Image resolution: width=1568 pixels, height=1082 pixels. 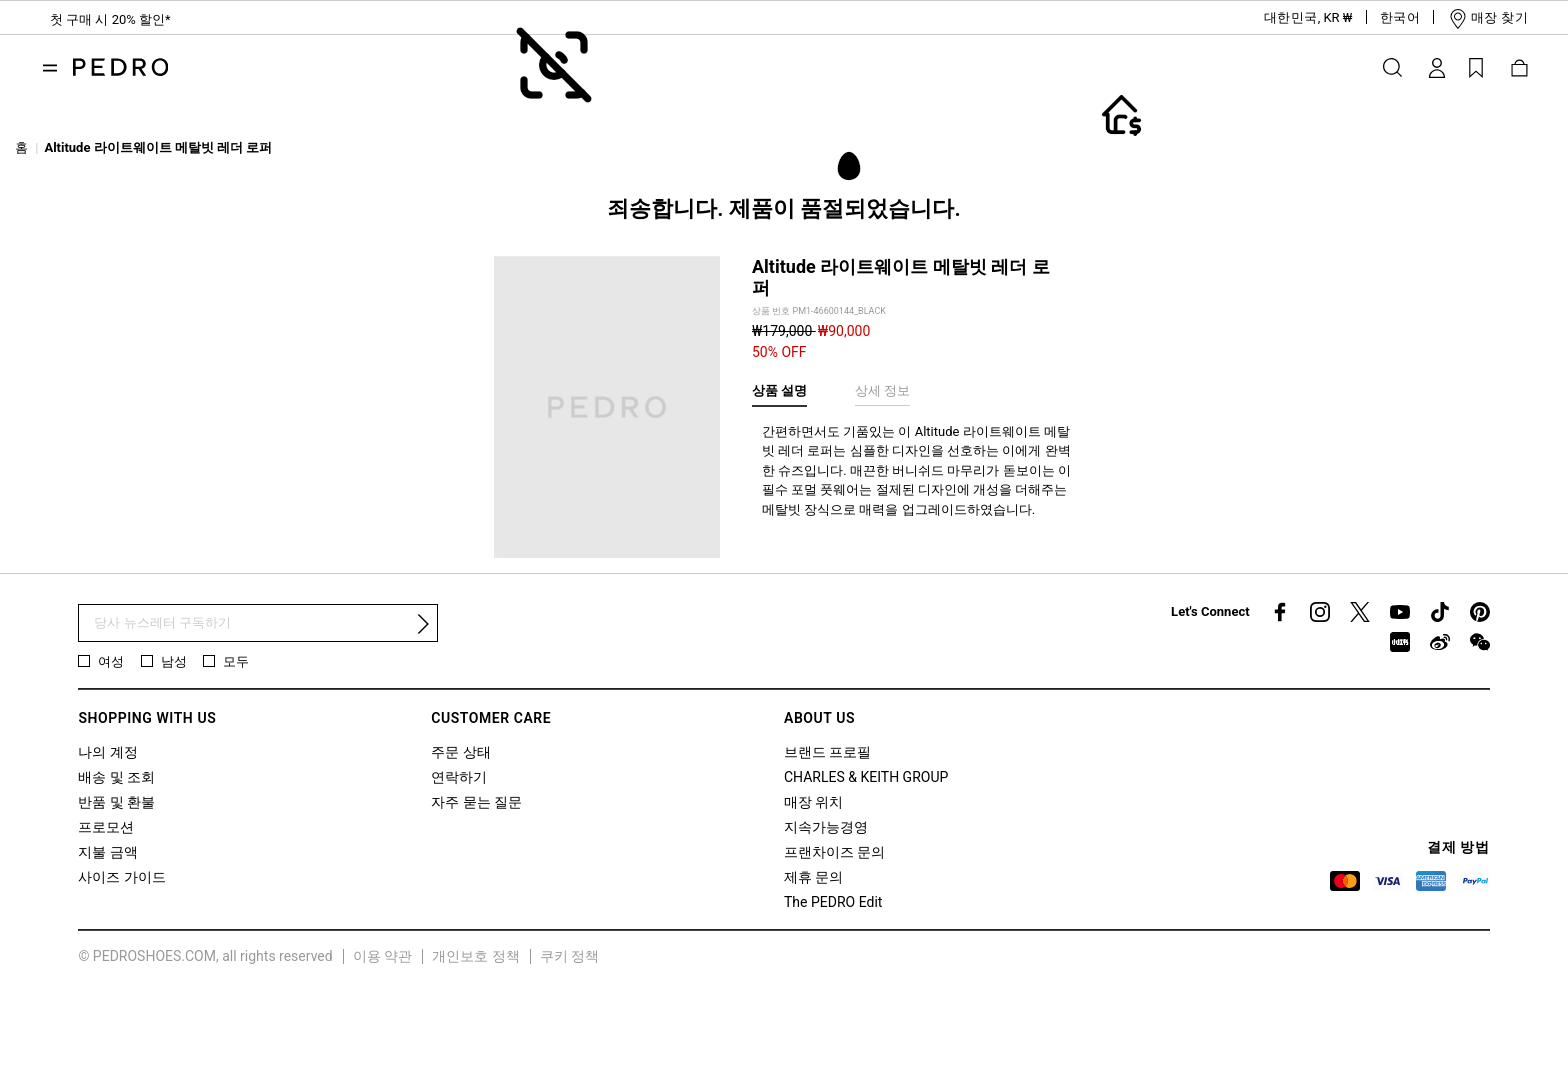 What do you see at coordinates (849, 166) in the screenshot?
I see `indicates egg or egg-containing ingredient` at bounding box center [849, 166].